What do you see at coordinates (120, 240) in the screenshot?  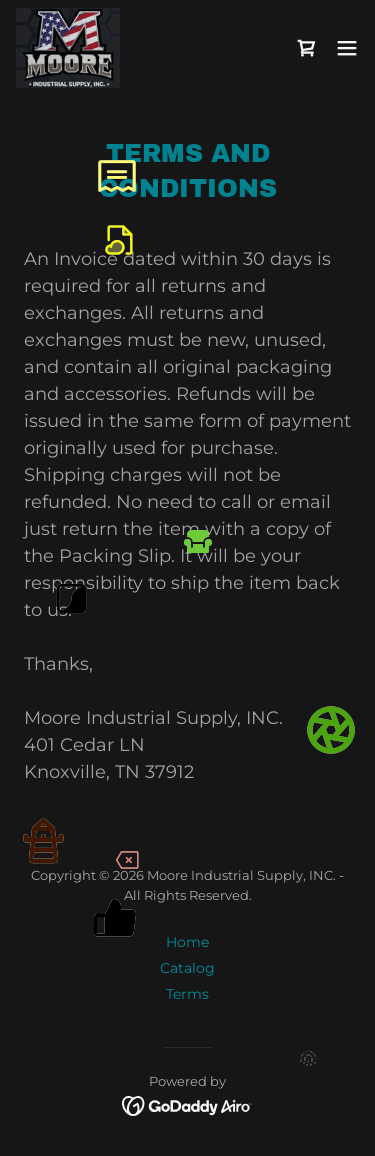 I see `access cloud-stored files` at bounding box center [120, 240].